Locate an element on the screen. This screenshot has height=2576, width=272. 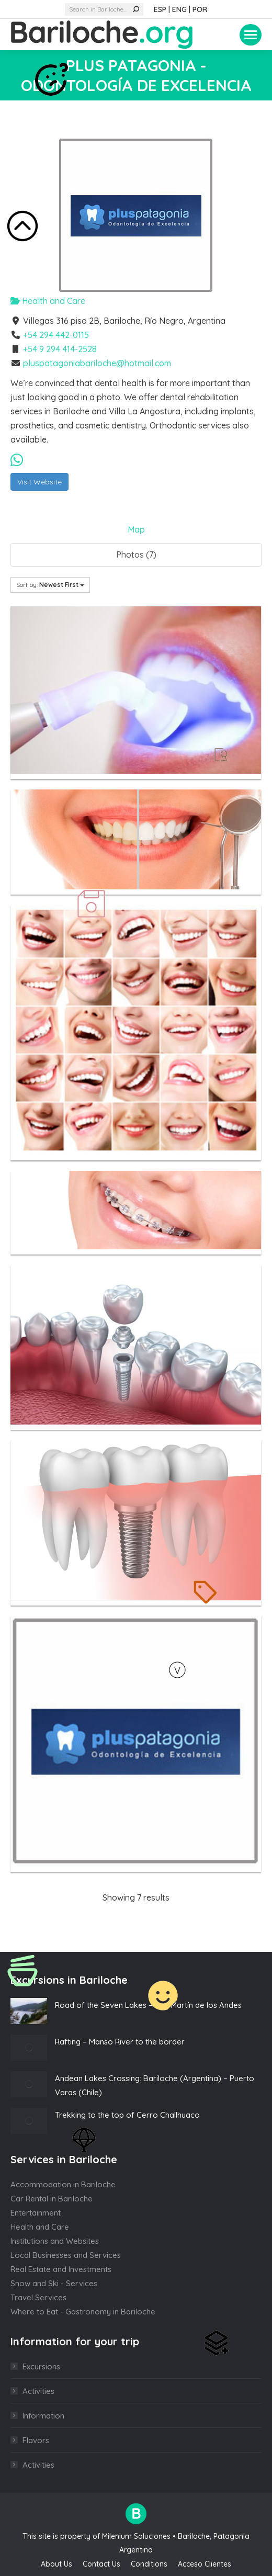
indicates items or options starting with the letter V is located at coordinates (177, 1670).